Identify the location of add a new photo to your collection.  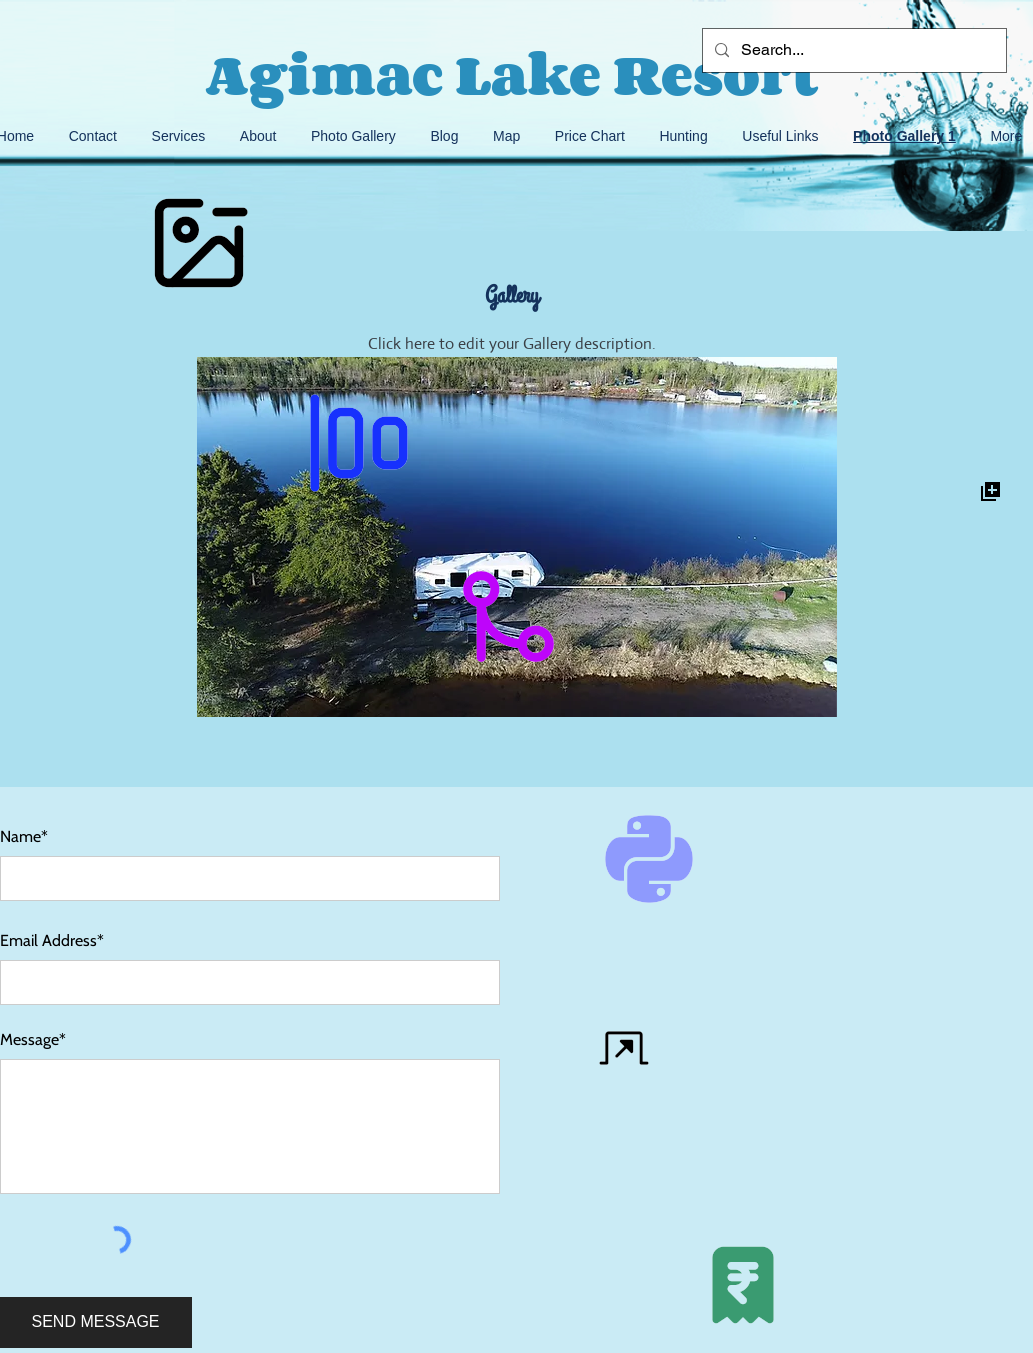
(990, 491).